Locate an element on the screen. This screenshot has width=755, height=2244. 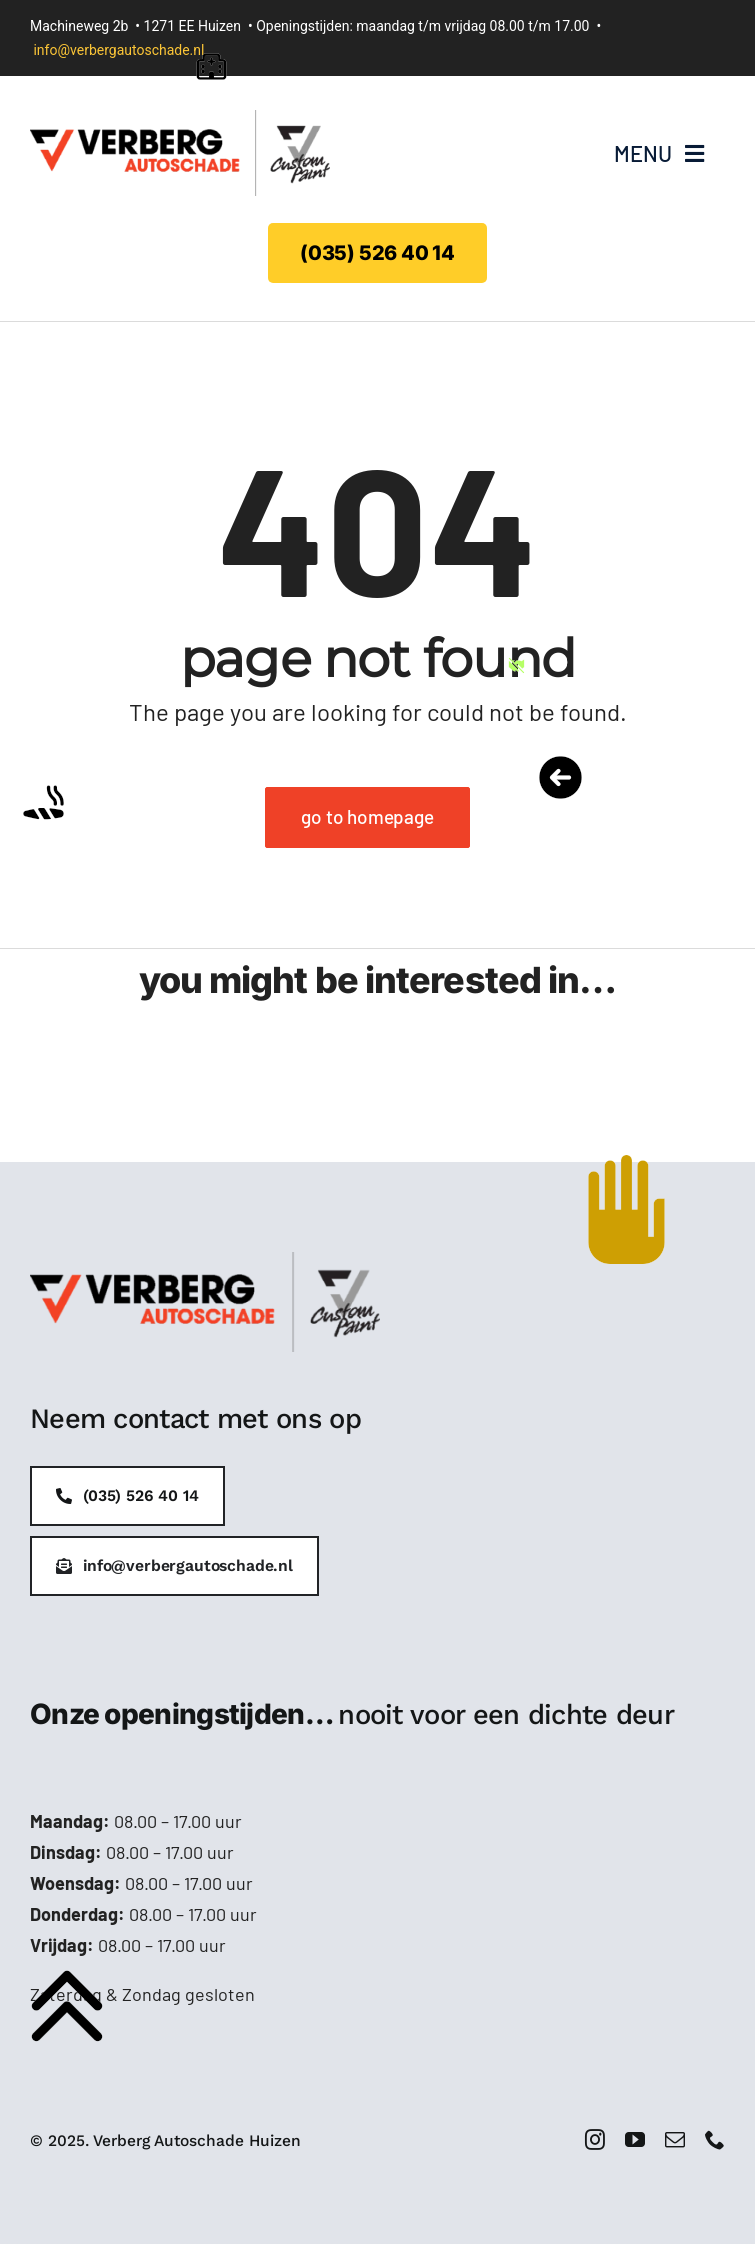
scroll to top of page is located at coordinates (67, 2009).